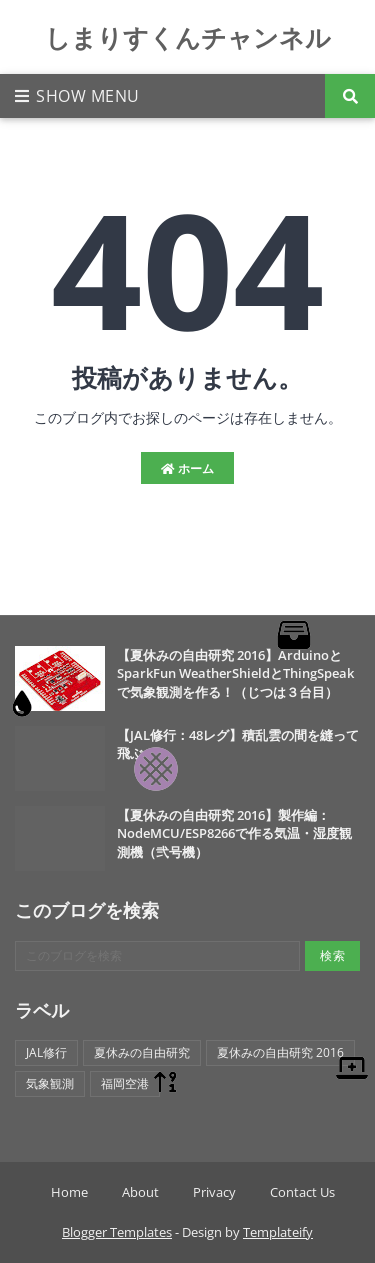  Describe the element at coordinates (156, 769) in the screenshot. I see `indicates a dutch treat or snack item` at that location.